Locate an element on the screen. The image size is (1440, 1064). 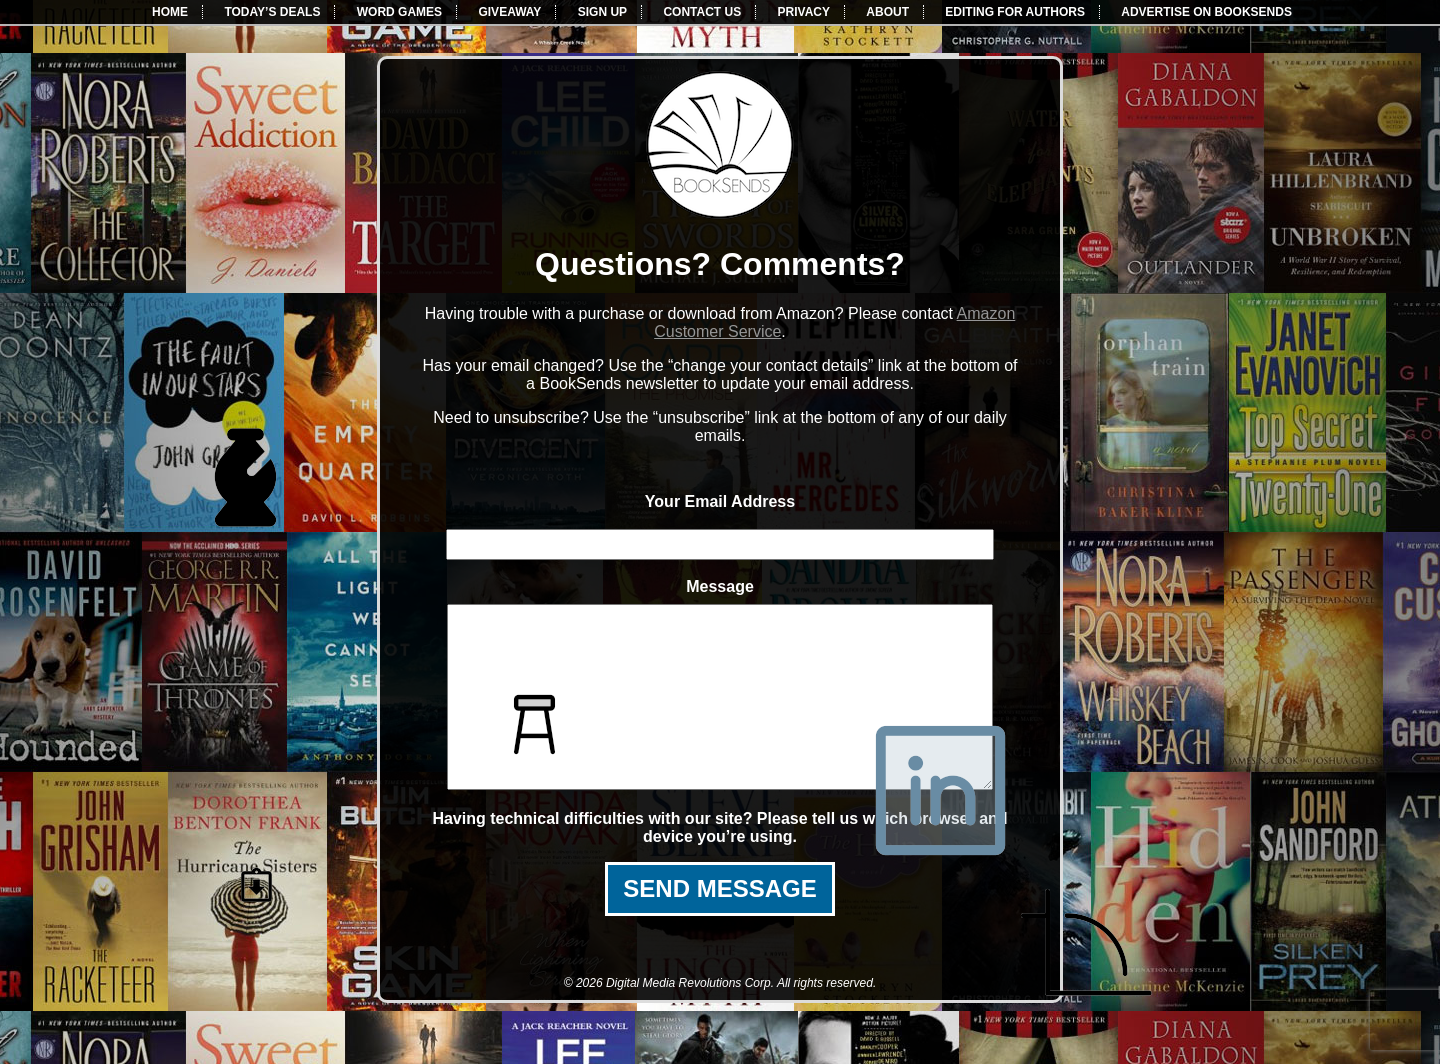
browse furniture or seating options is located at coordinates (534, 724).